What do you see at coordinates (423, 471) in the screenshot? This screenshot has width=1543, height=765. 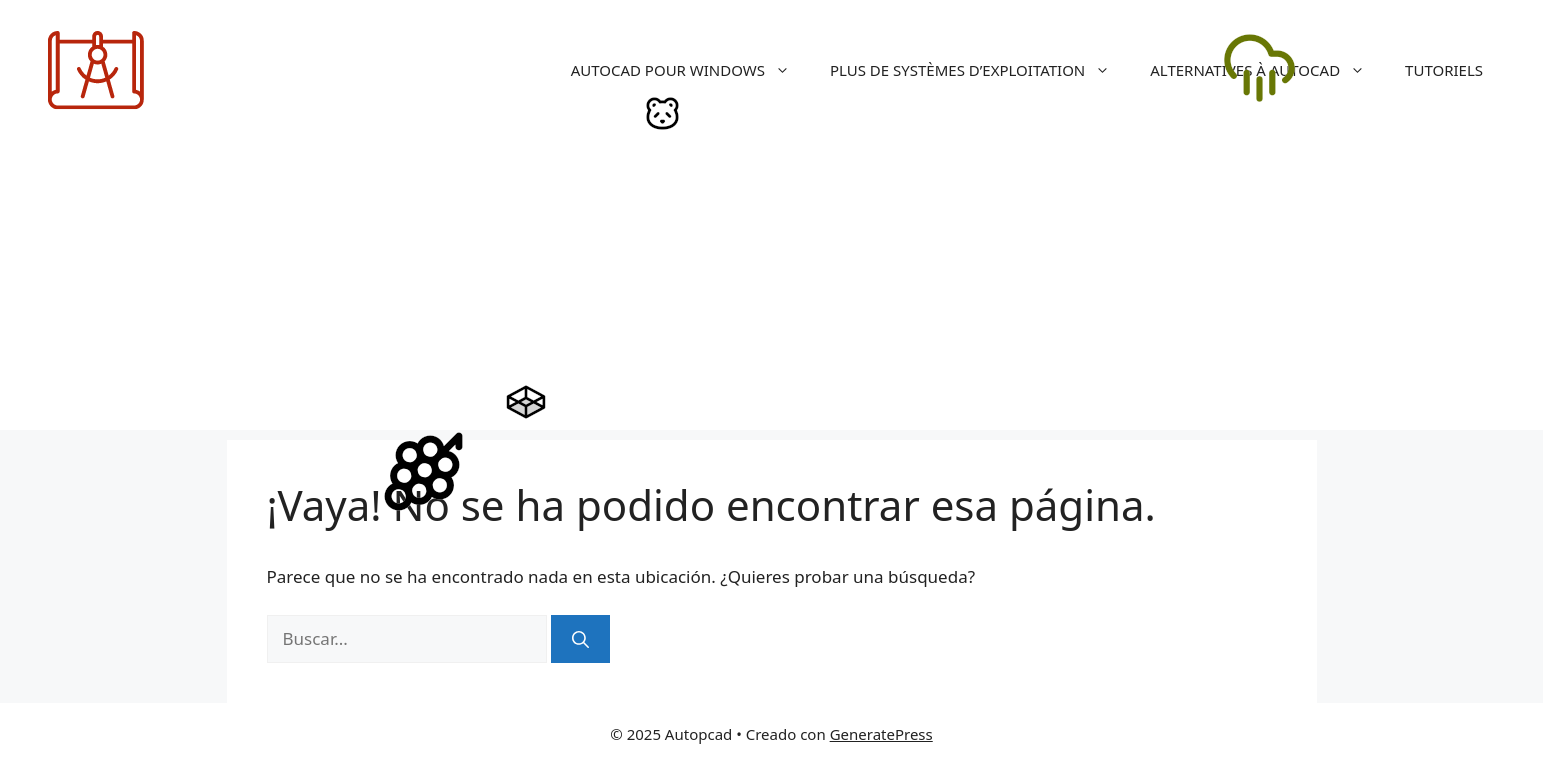 I see `indicates grape or wine-related content` at bounding box center [423, 471].